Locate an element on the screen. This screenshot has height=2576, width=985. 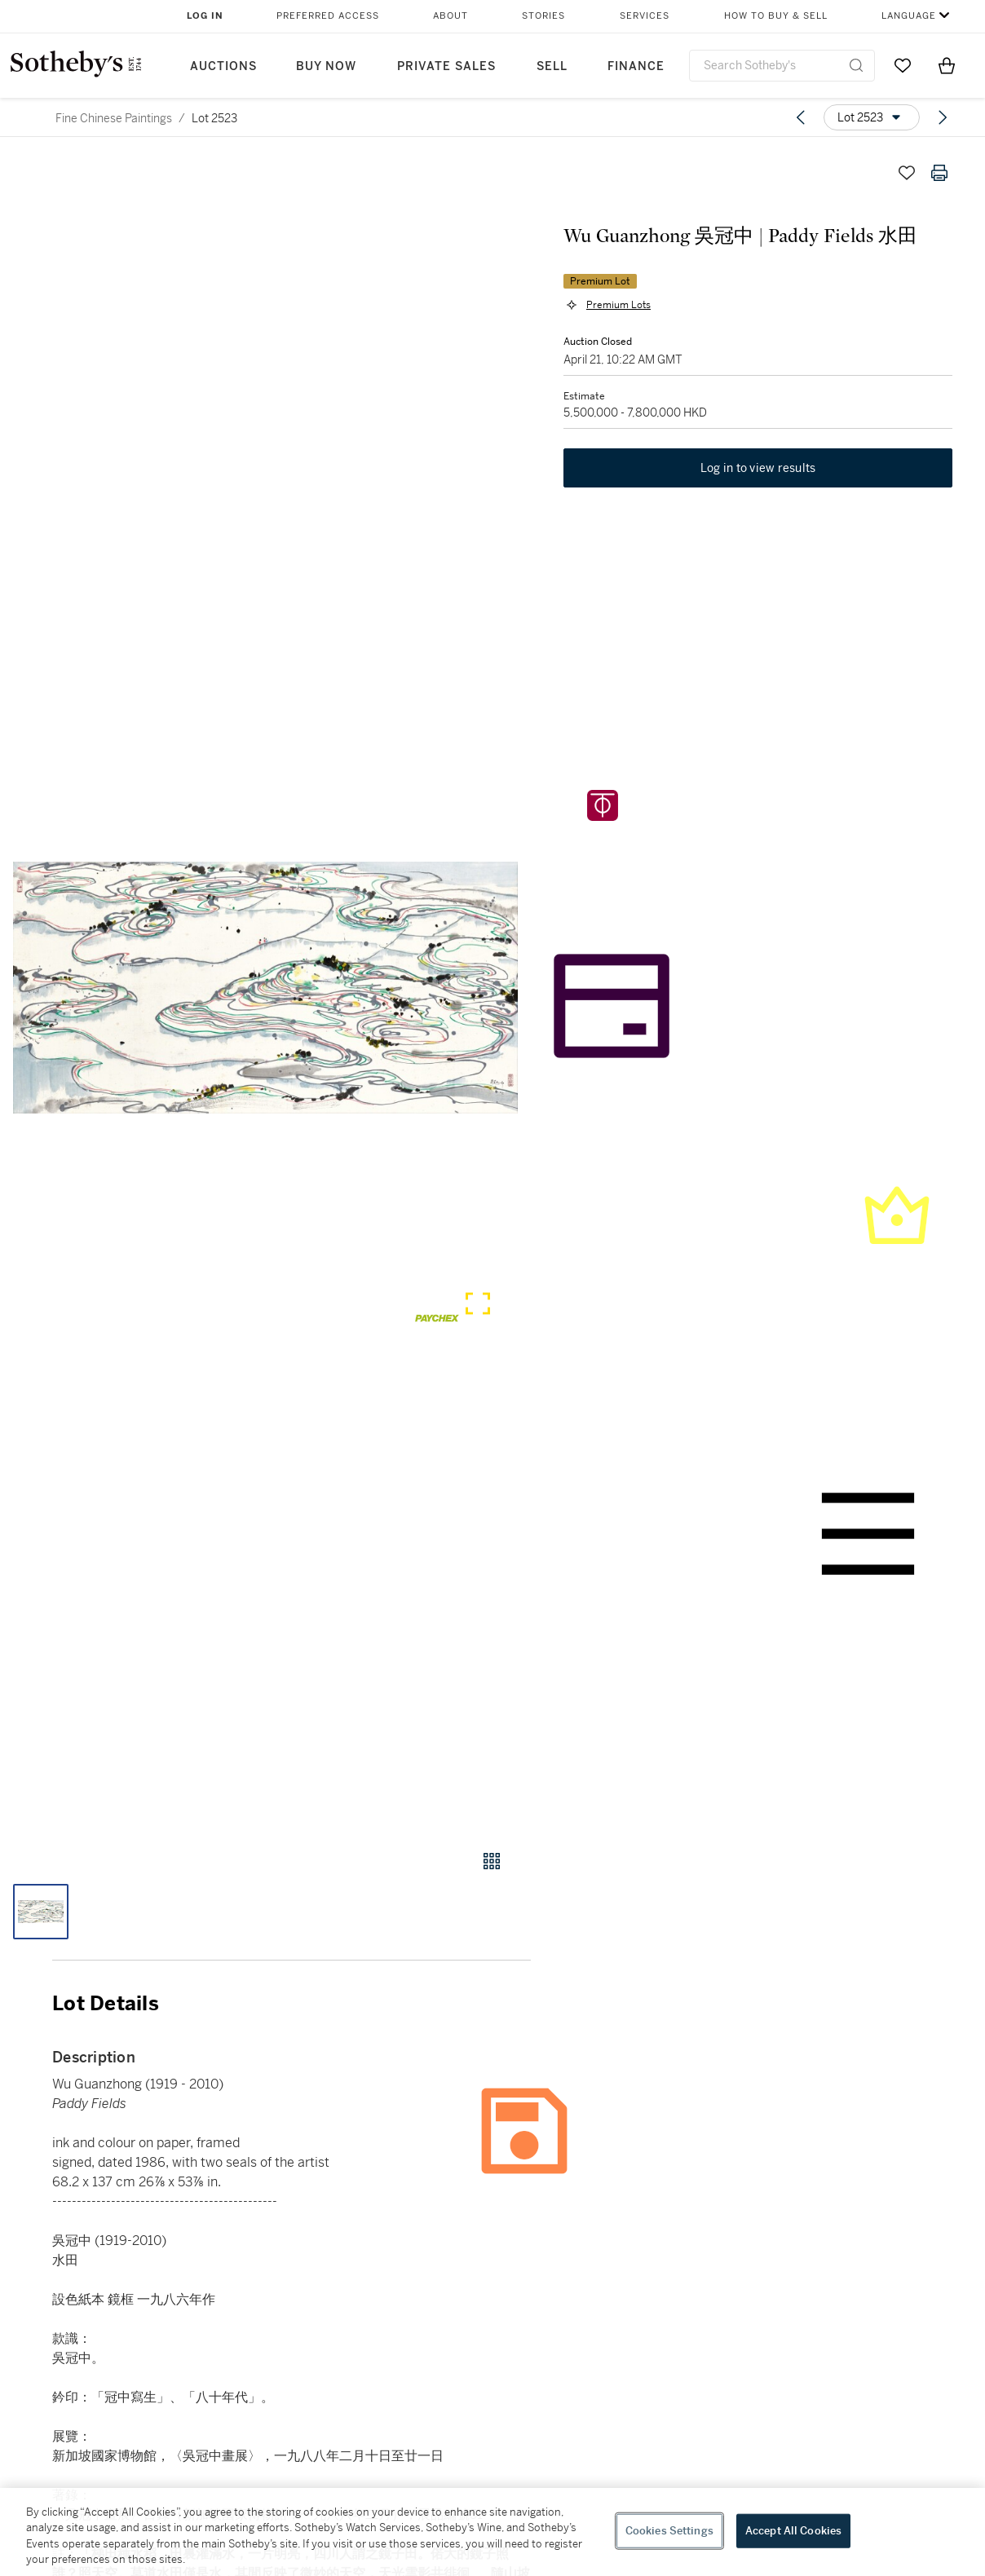
save file or document is located at coordinates (524, 2131).